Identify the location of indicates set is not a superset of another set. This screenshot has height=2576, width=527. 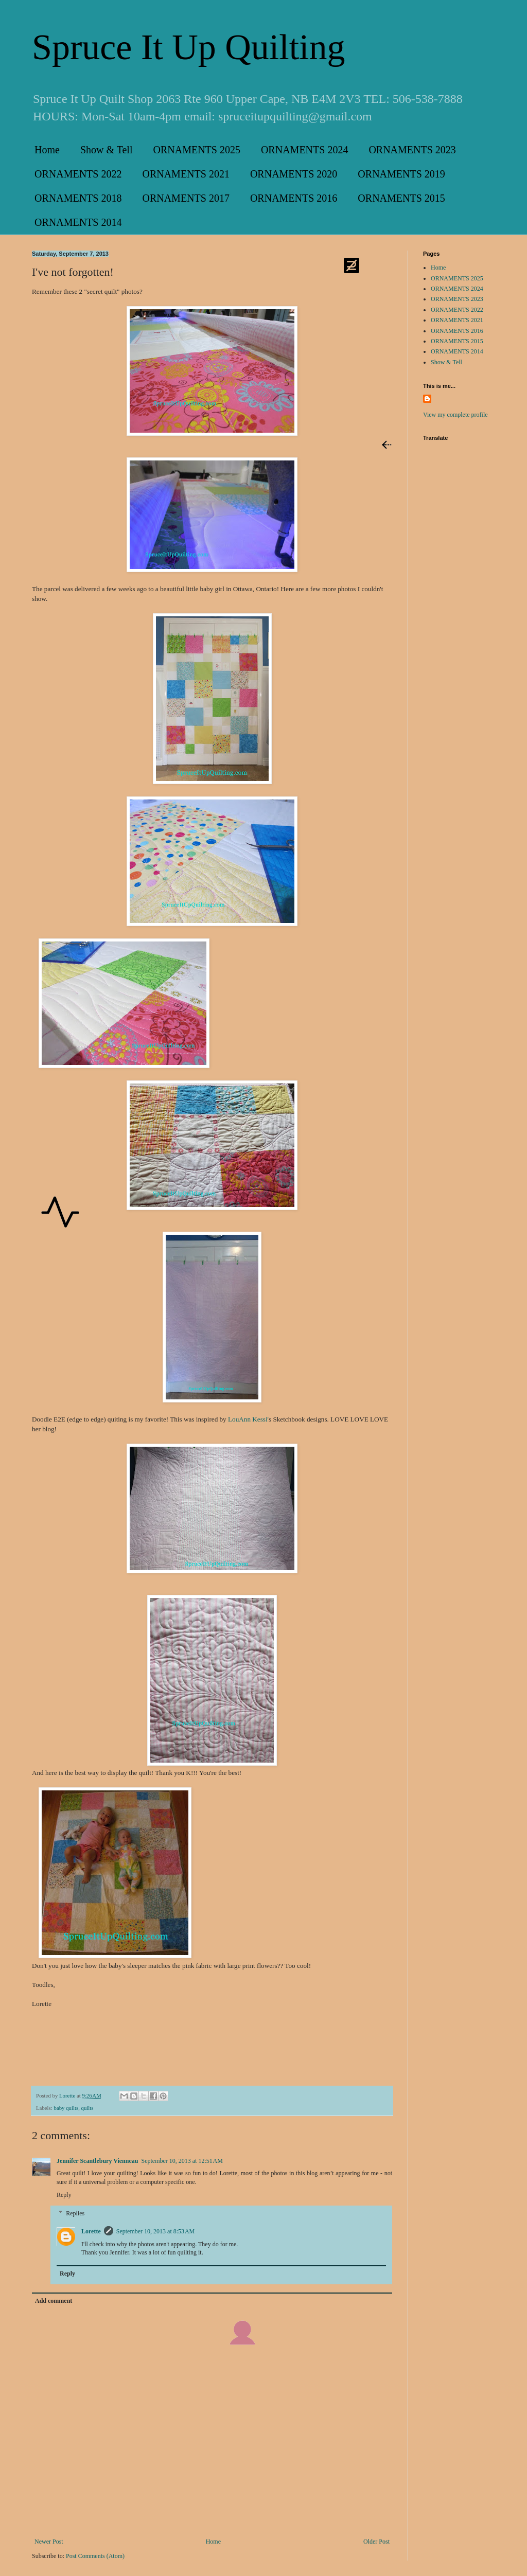
(352, 265).